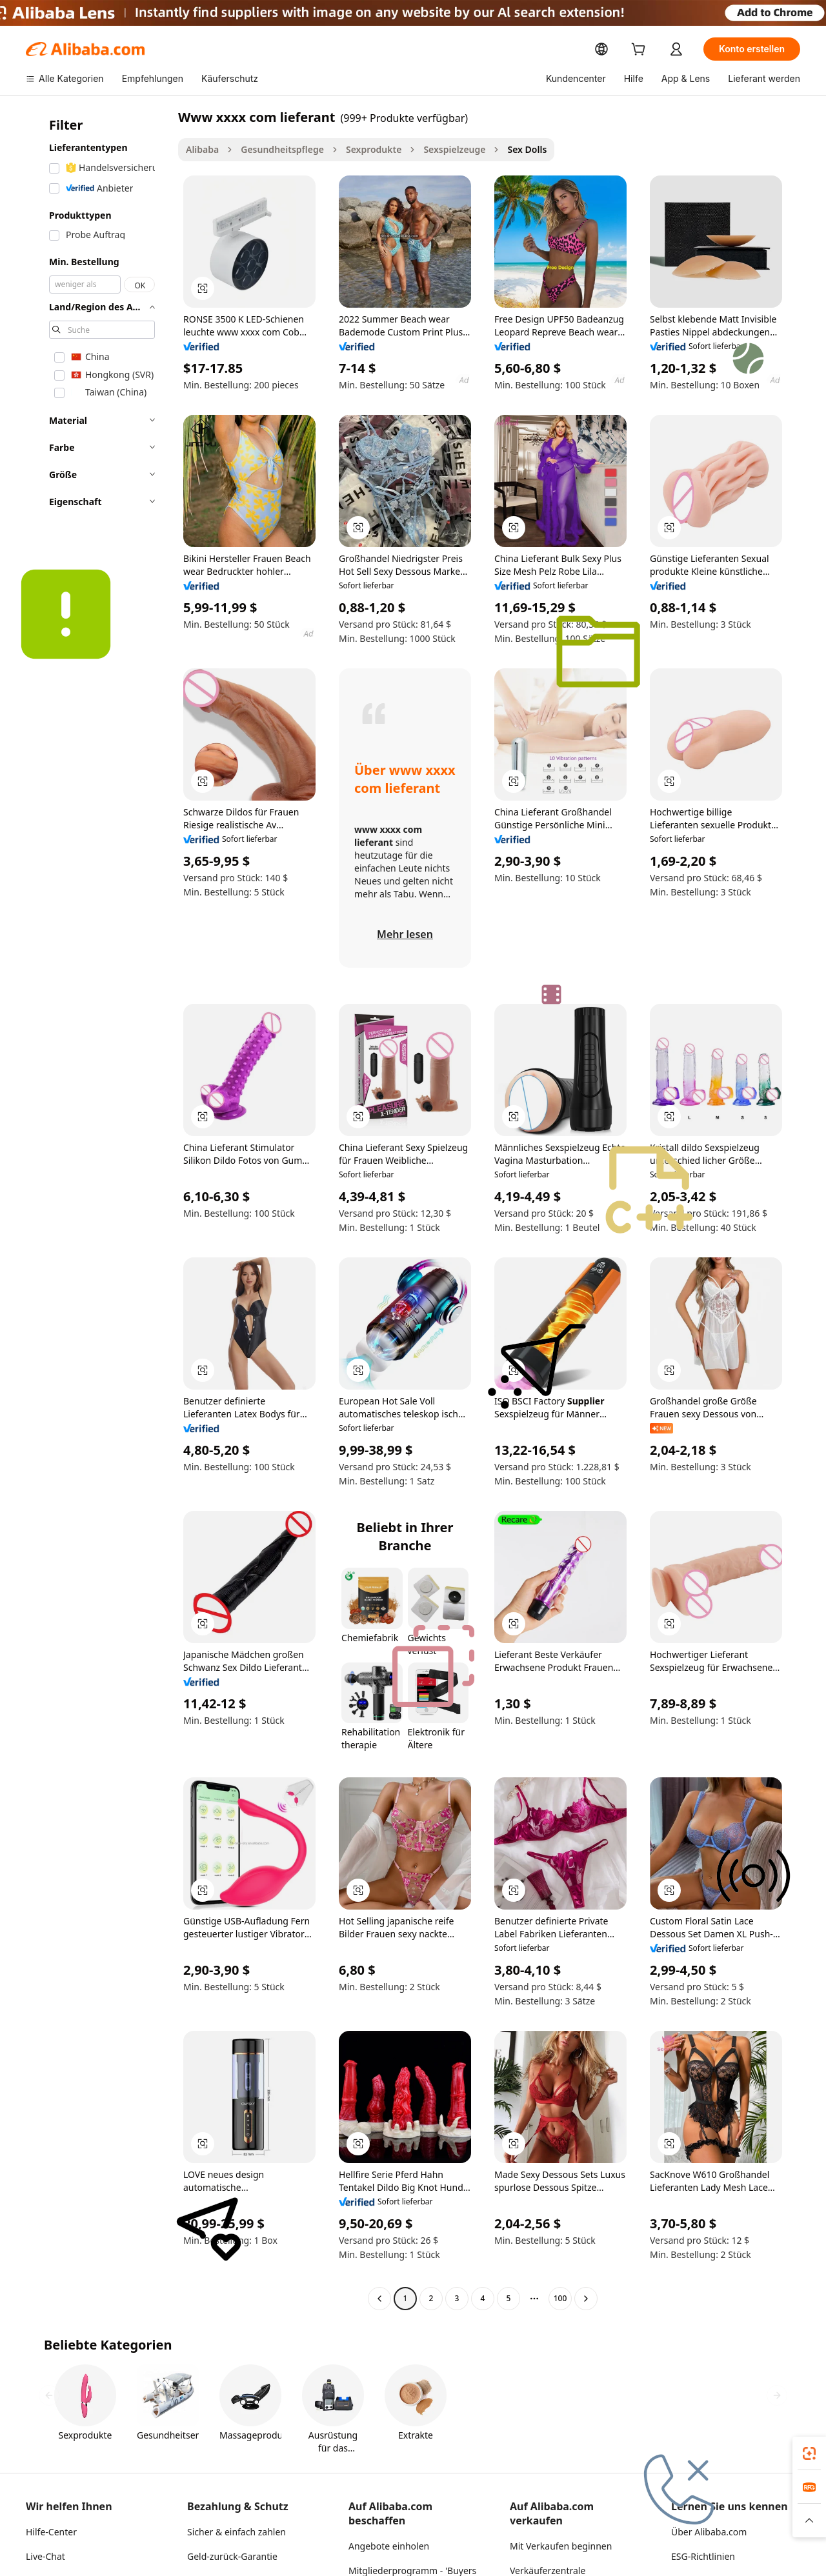 The image size is (826, 2576). Describe the element at coordinates (535, 1361) in the screenshot. I see `indicates shower or bathroom facilities` at that location.